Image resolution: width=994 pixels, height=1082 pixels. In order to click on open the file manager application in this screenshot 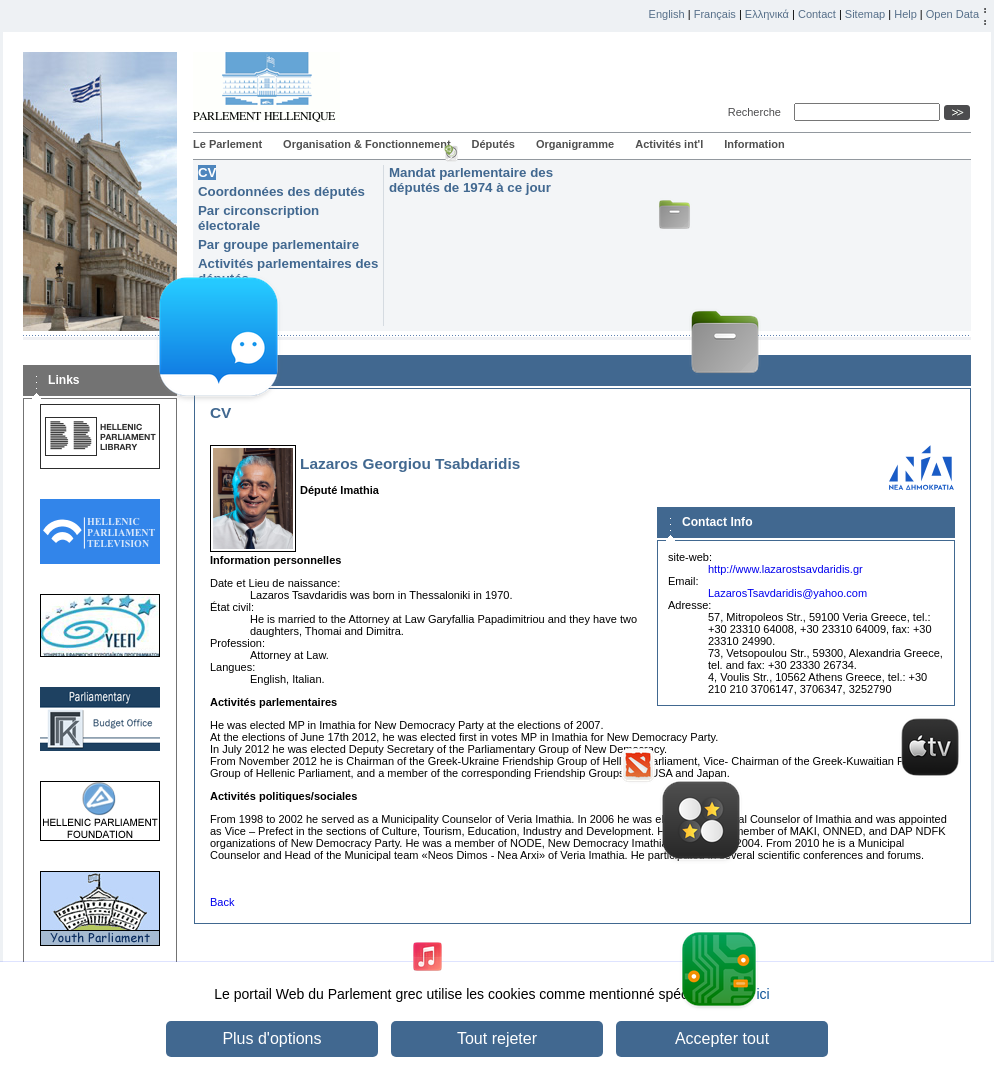, I will do `click(674, 214)`.